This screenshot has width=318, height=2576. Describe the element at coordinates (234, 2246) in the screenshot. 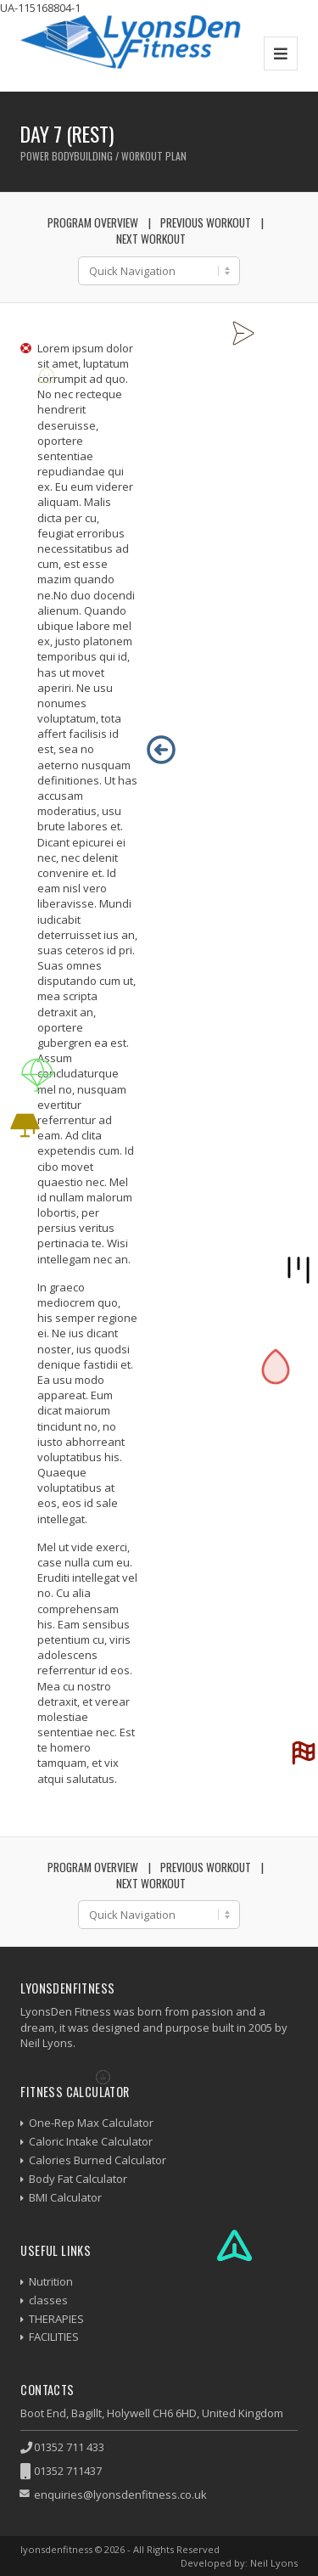

I see `send a message or email` at that location.